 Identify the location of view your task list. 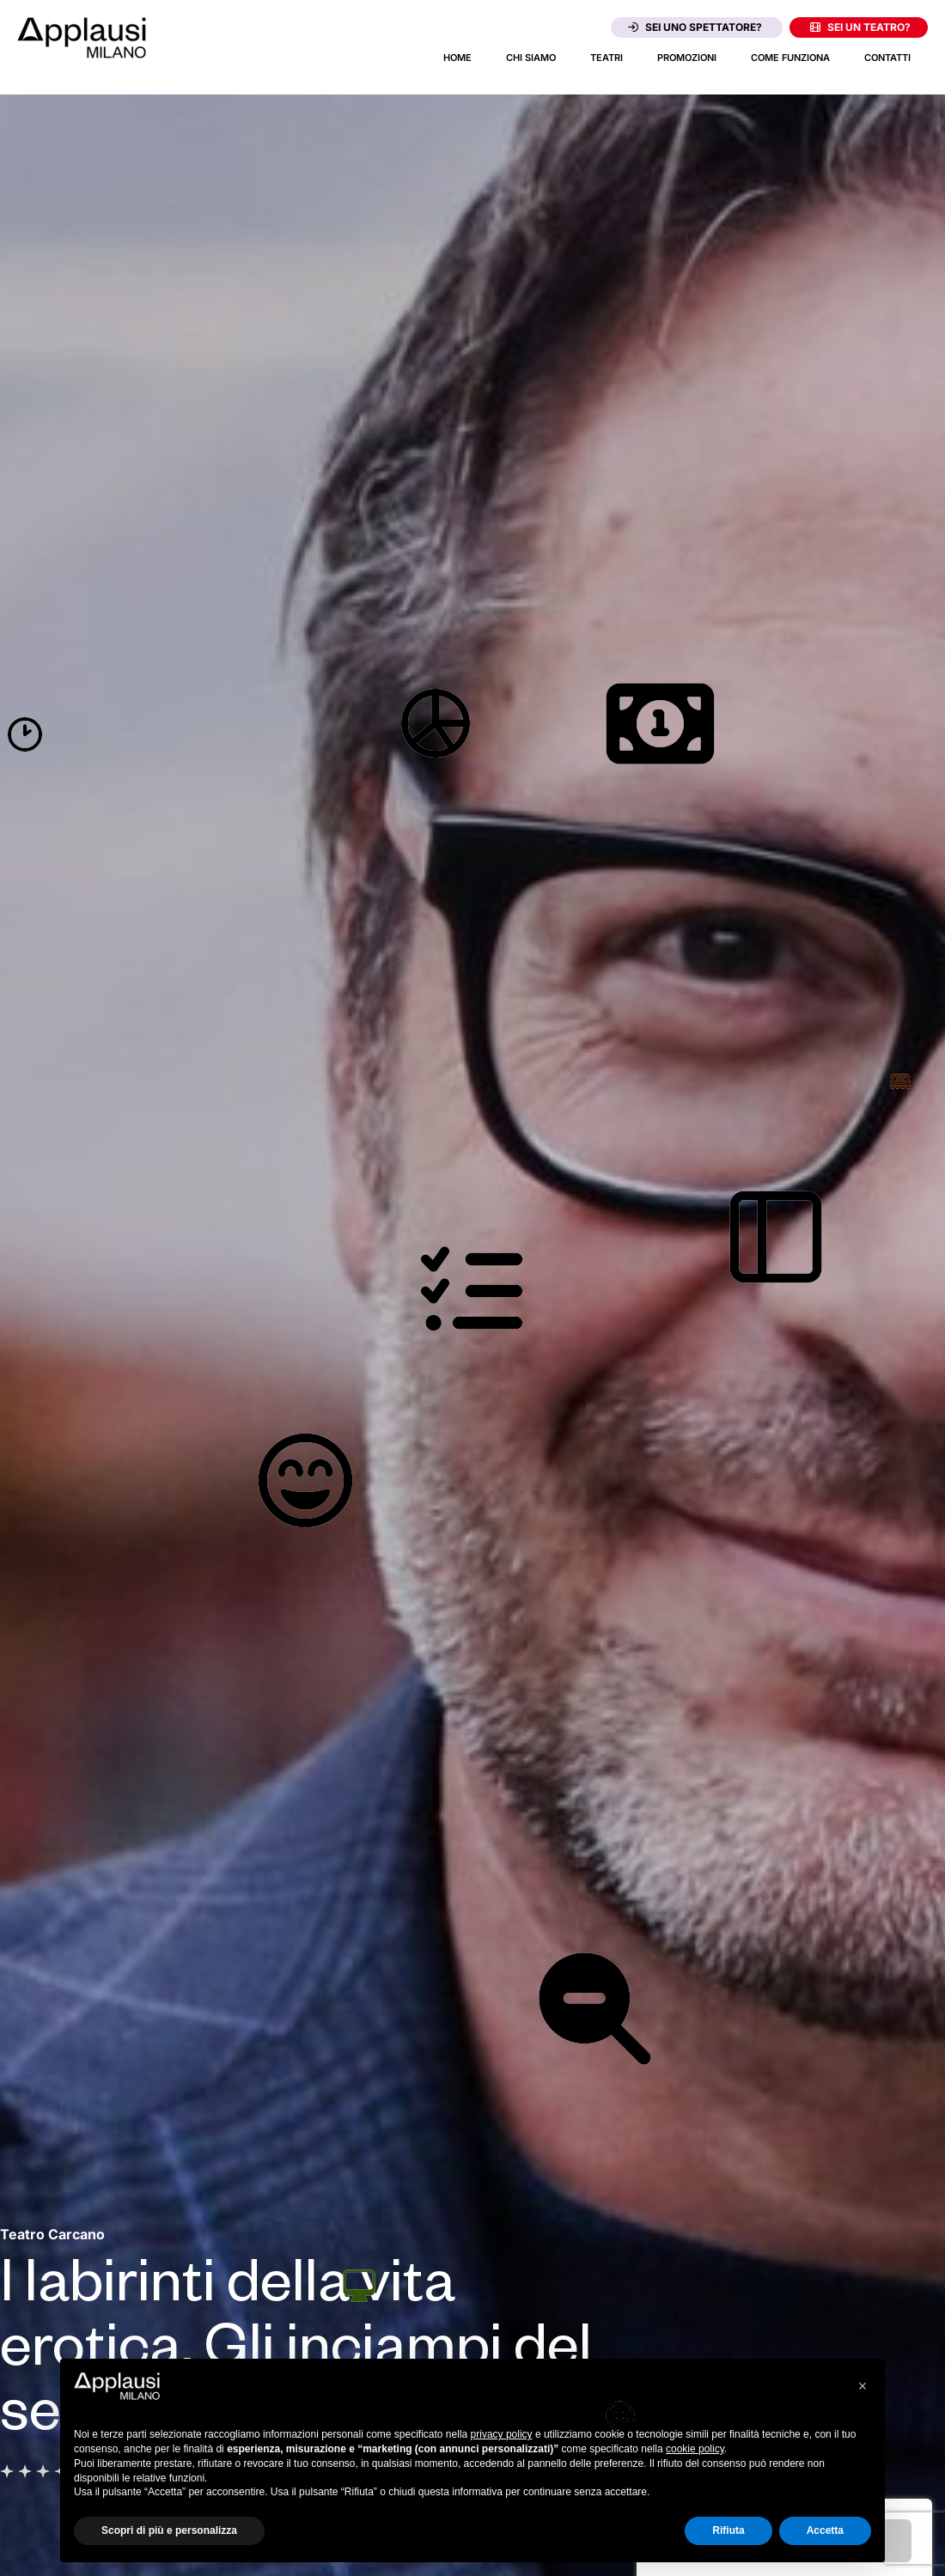
(472, 1291).